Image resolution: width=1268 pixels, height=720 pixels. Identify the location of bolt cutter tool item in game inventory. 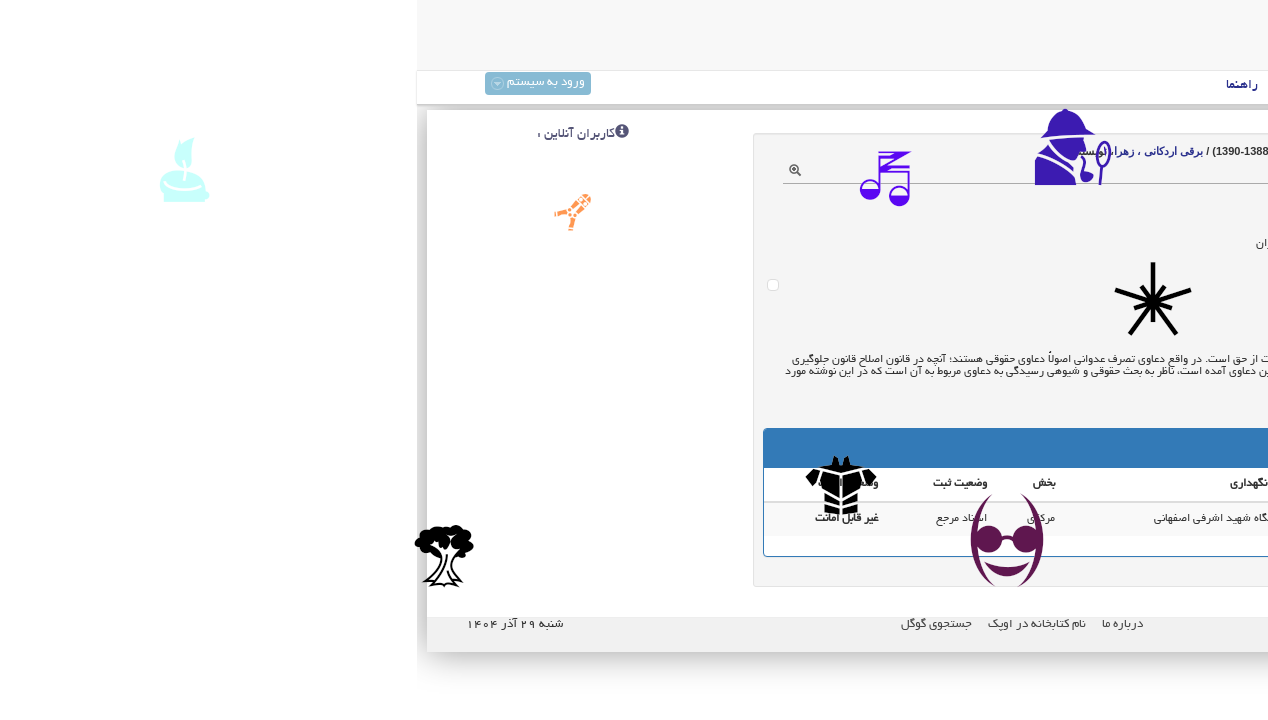
(573, 212).